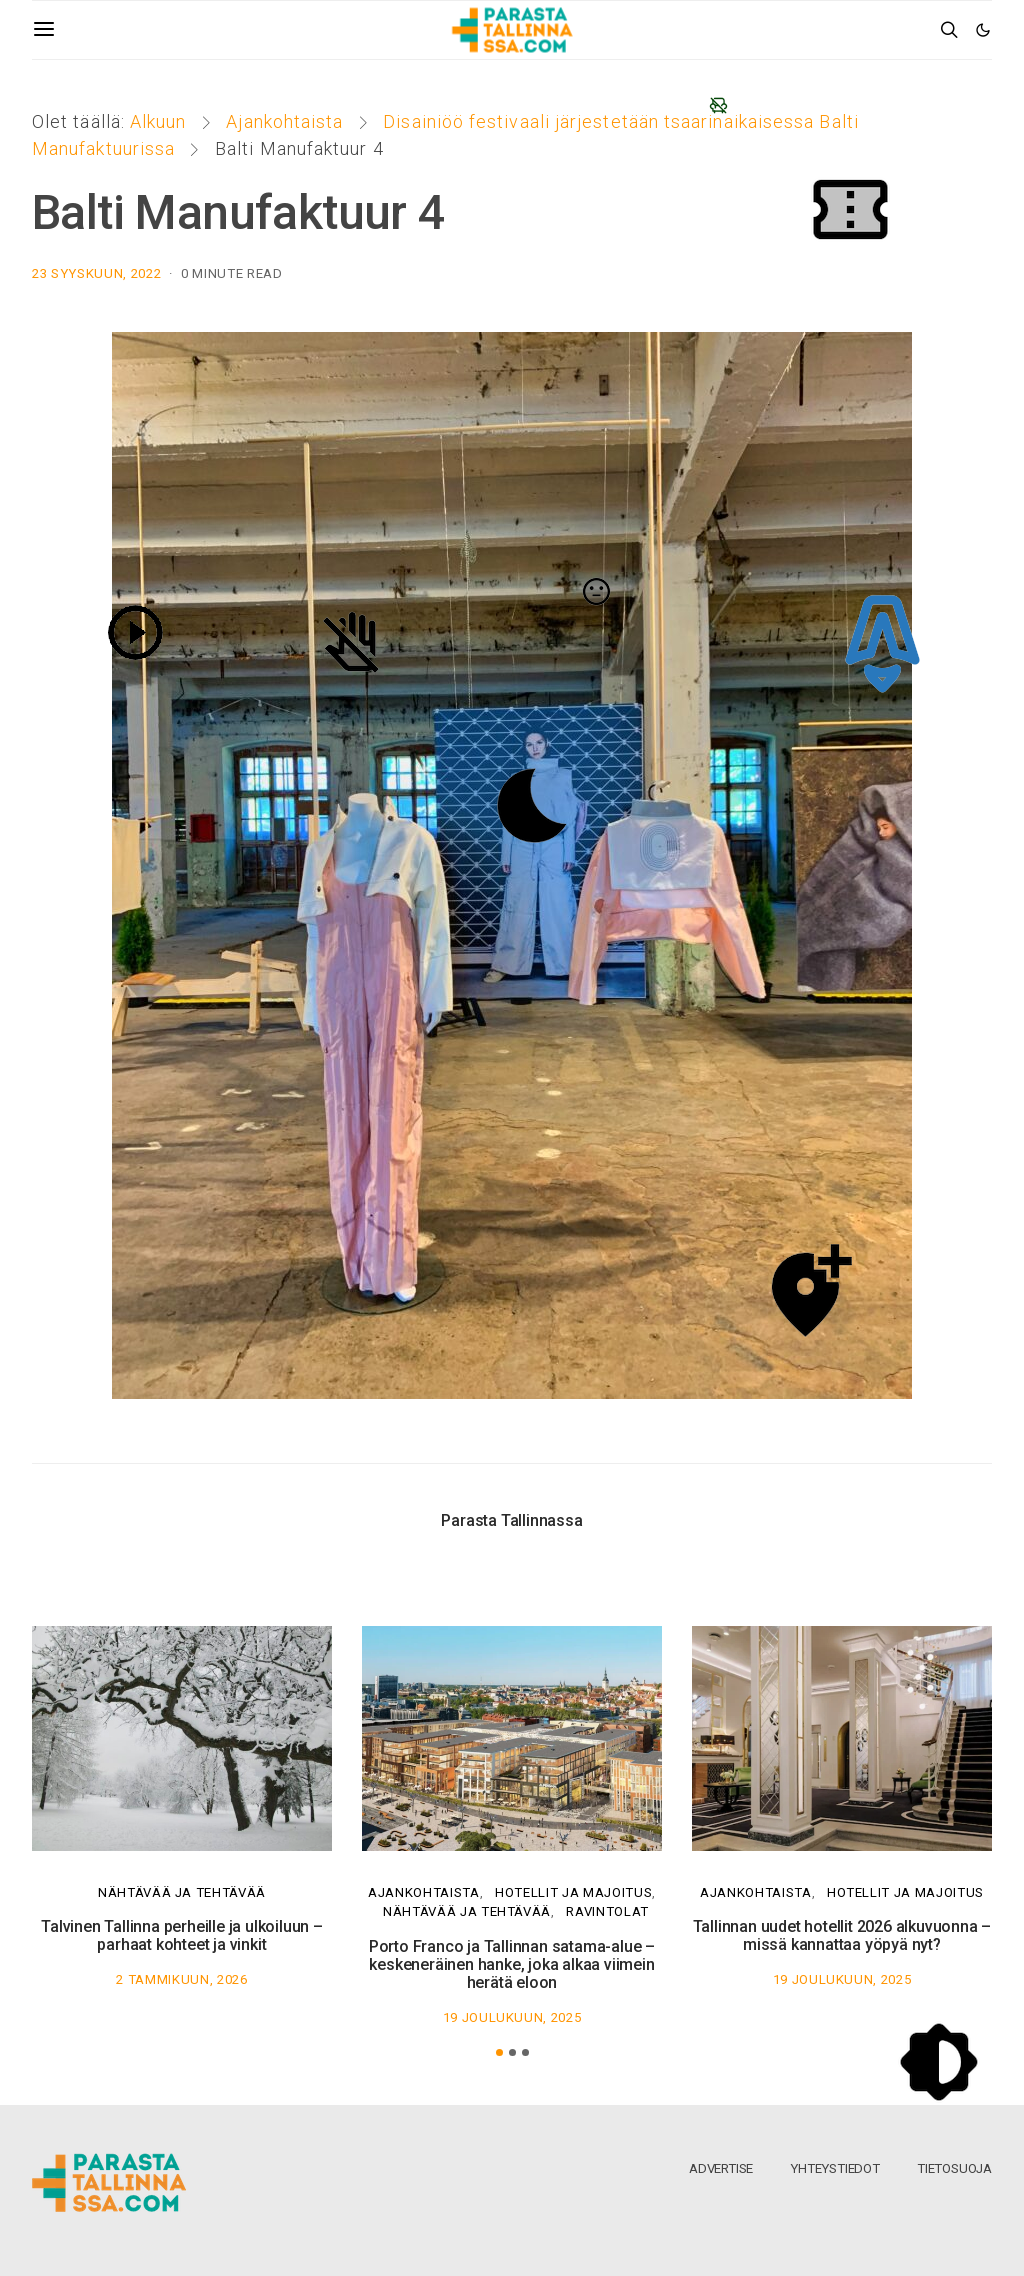  Describe the element at coordinates (805, 1290) in the screenshot. I see `add a new location pin to the map` at that location.